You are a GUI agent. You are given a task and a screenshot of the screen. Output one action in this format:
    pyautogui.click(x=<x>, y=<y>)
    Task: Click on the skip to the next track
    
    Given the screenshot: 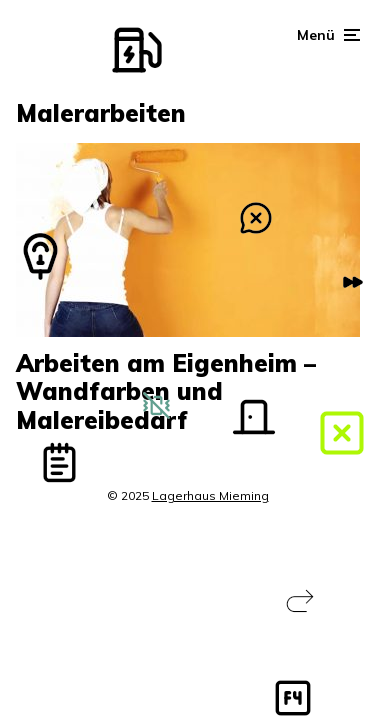 What is the action you would take?
    pyautogui.click(x=352, y=281)
    